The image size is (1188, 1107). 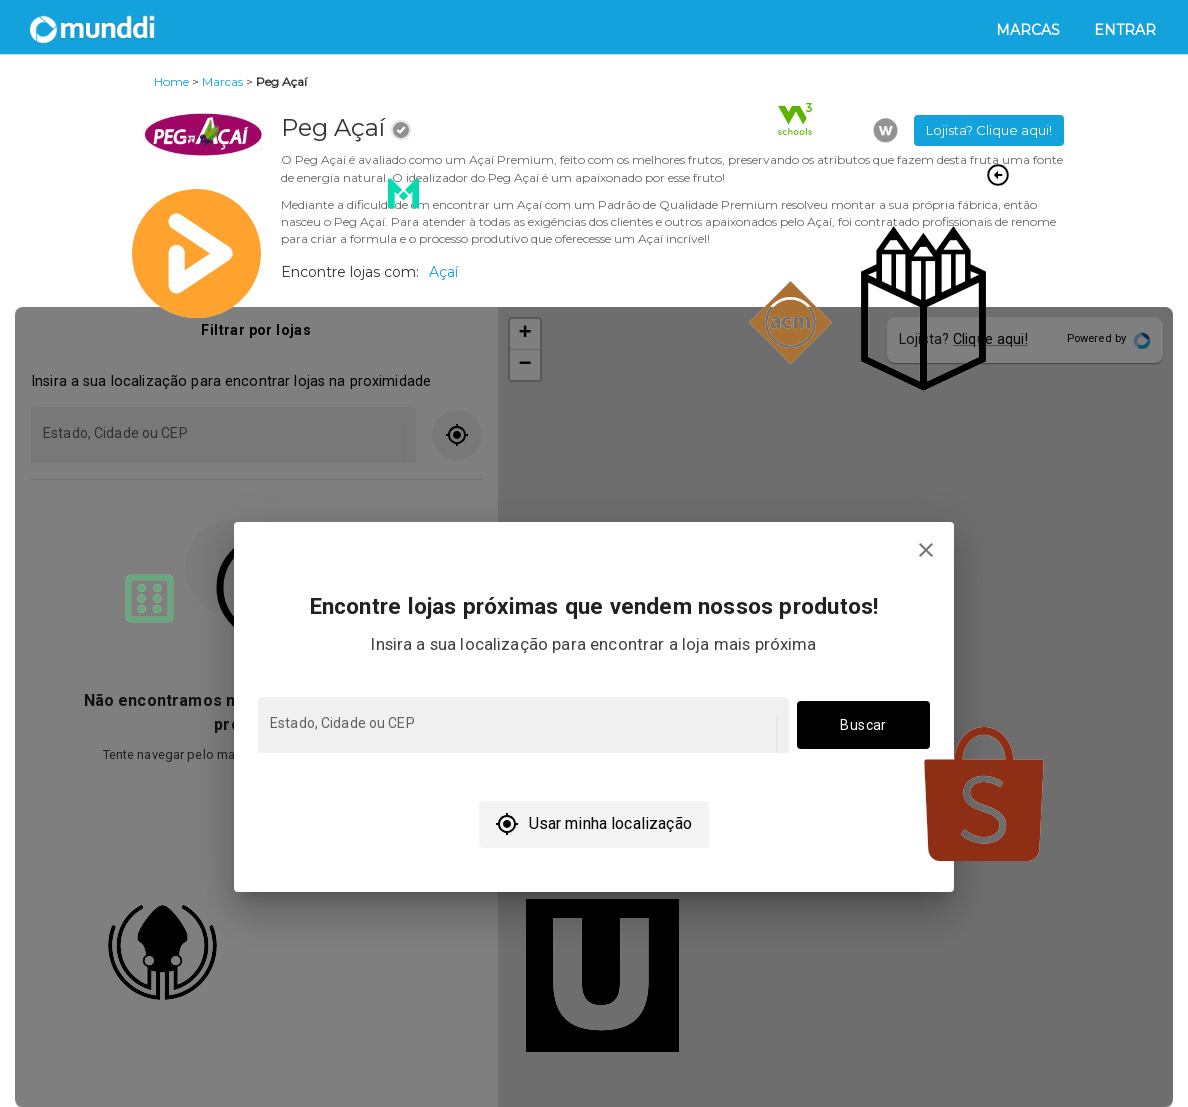 What do you see at coordinates (149, 598) in the screenshot?
I see `indicates a dice roll result of six` at bounding box center [149, 598].